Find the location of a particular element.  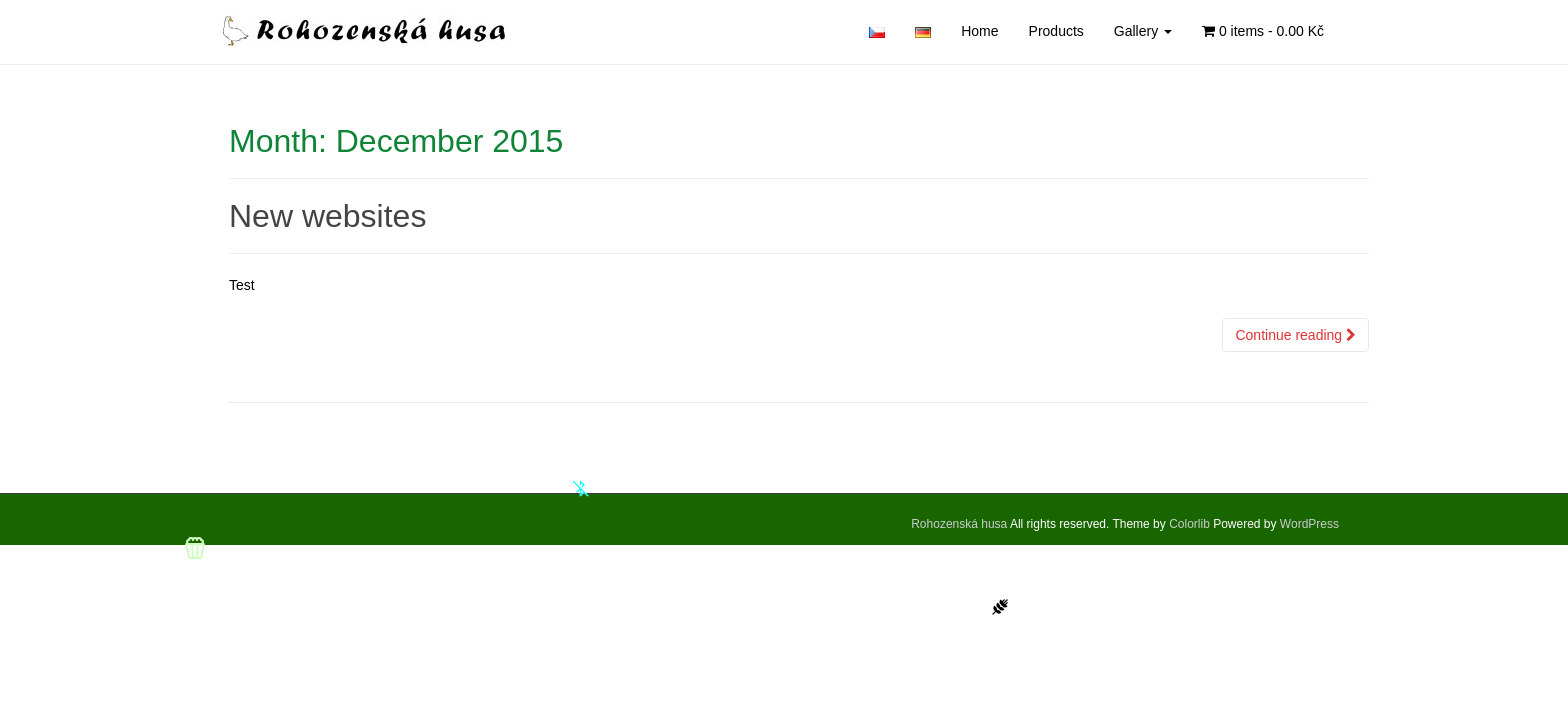

bluetooth is currently disabled is located at coordinates (580, 488).